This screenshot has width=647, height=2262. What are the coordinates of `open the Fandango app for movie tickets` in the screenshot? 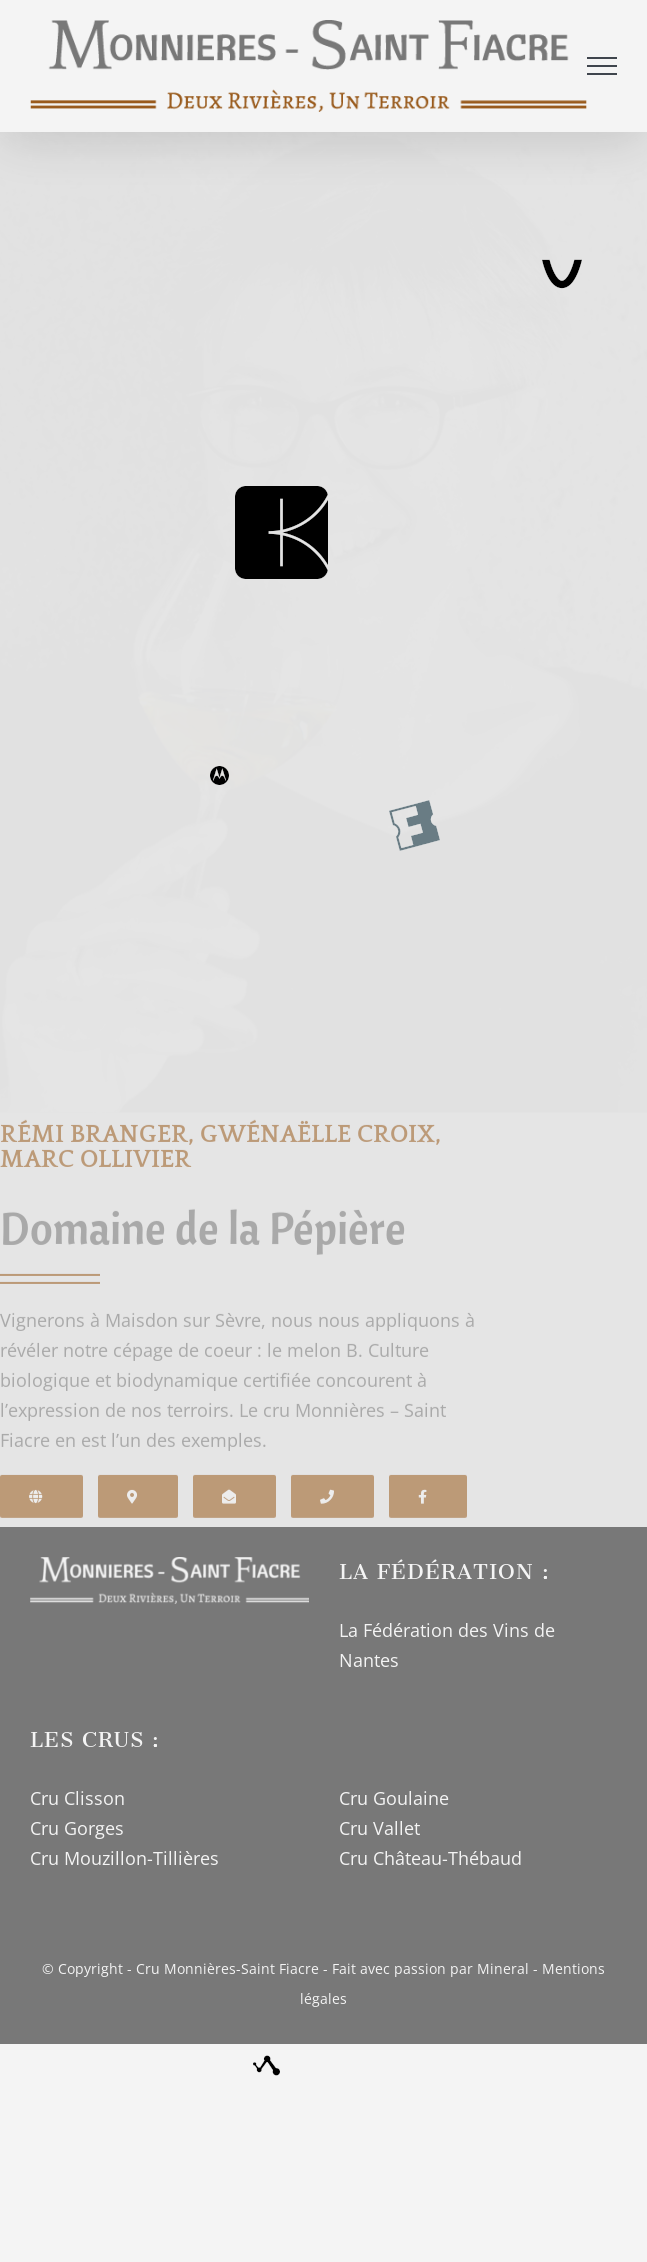 It's located at (414, 825).